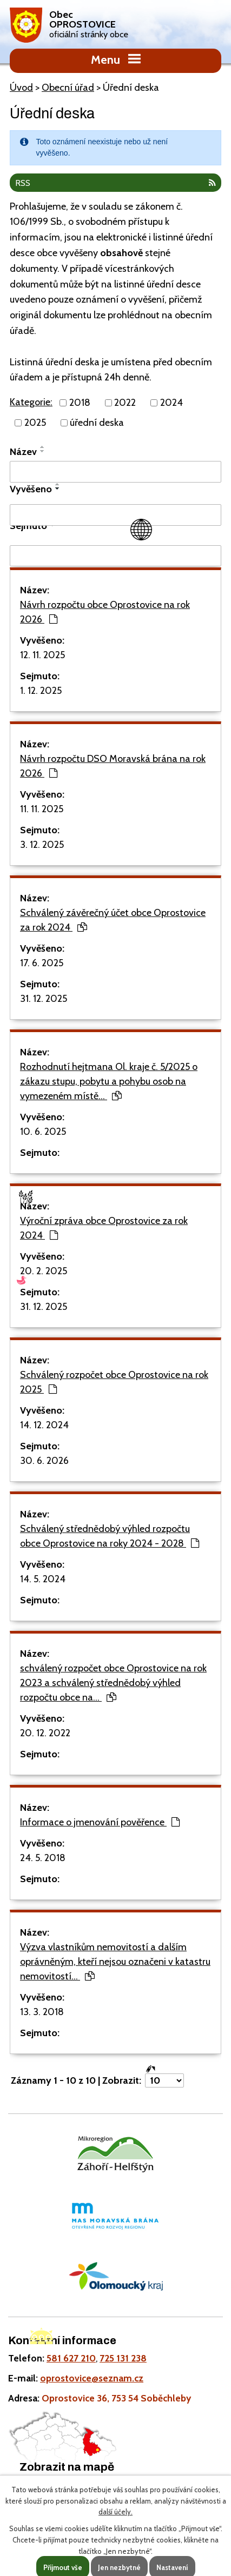 The width and height of the screenshot is (231, 2576). What do you see at coordinates (22, 1280) in the screenshot?
I see `access bath time or kids' mode features` at bounding box center [22, 1280].